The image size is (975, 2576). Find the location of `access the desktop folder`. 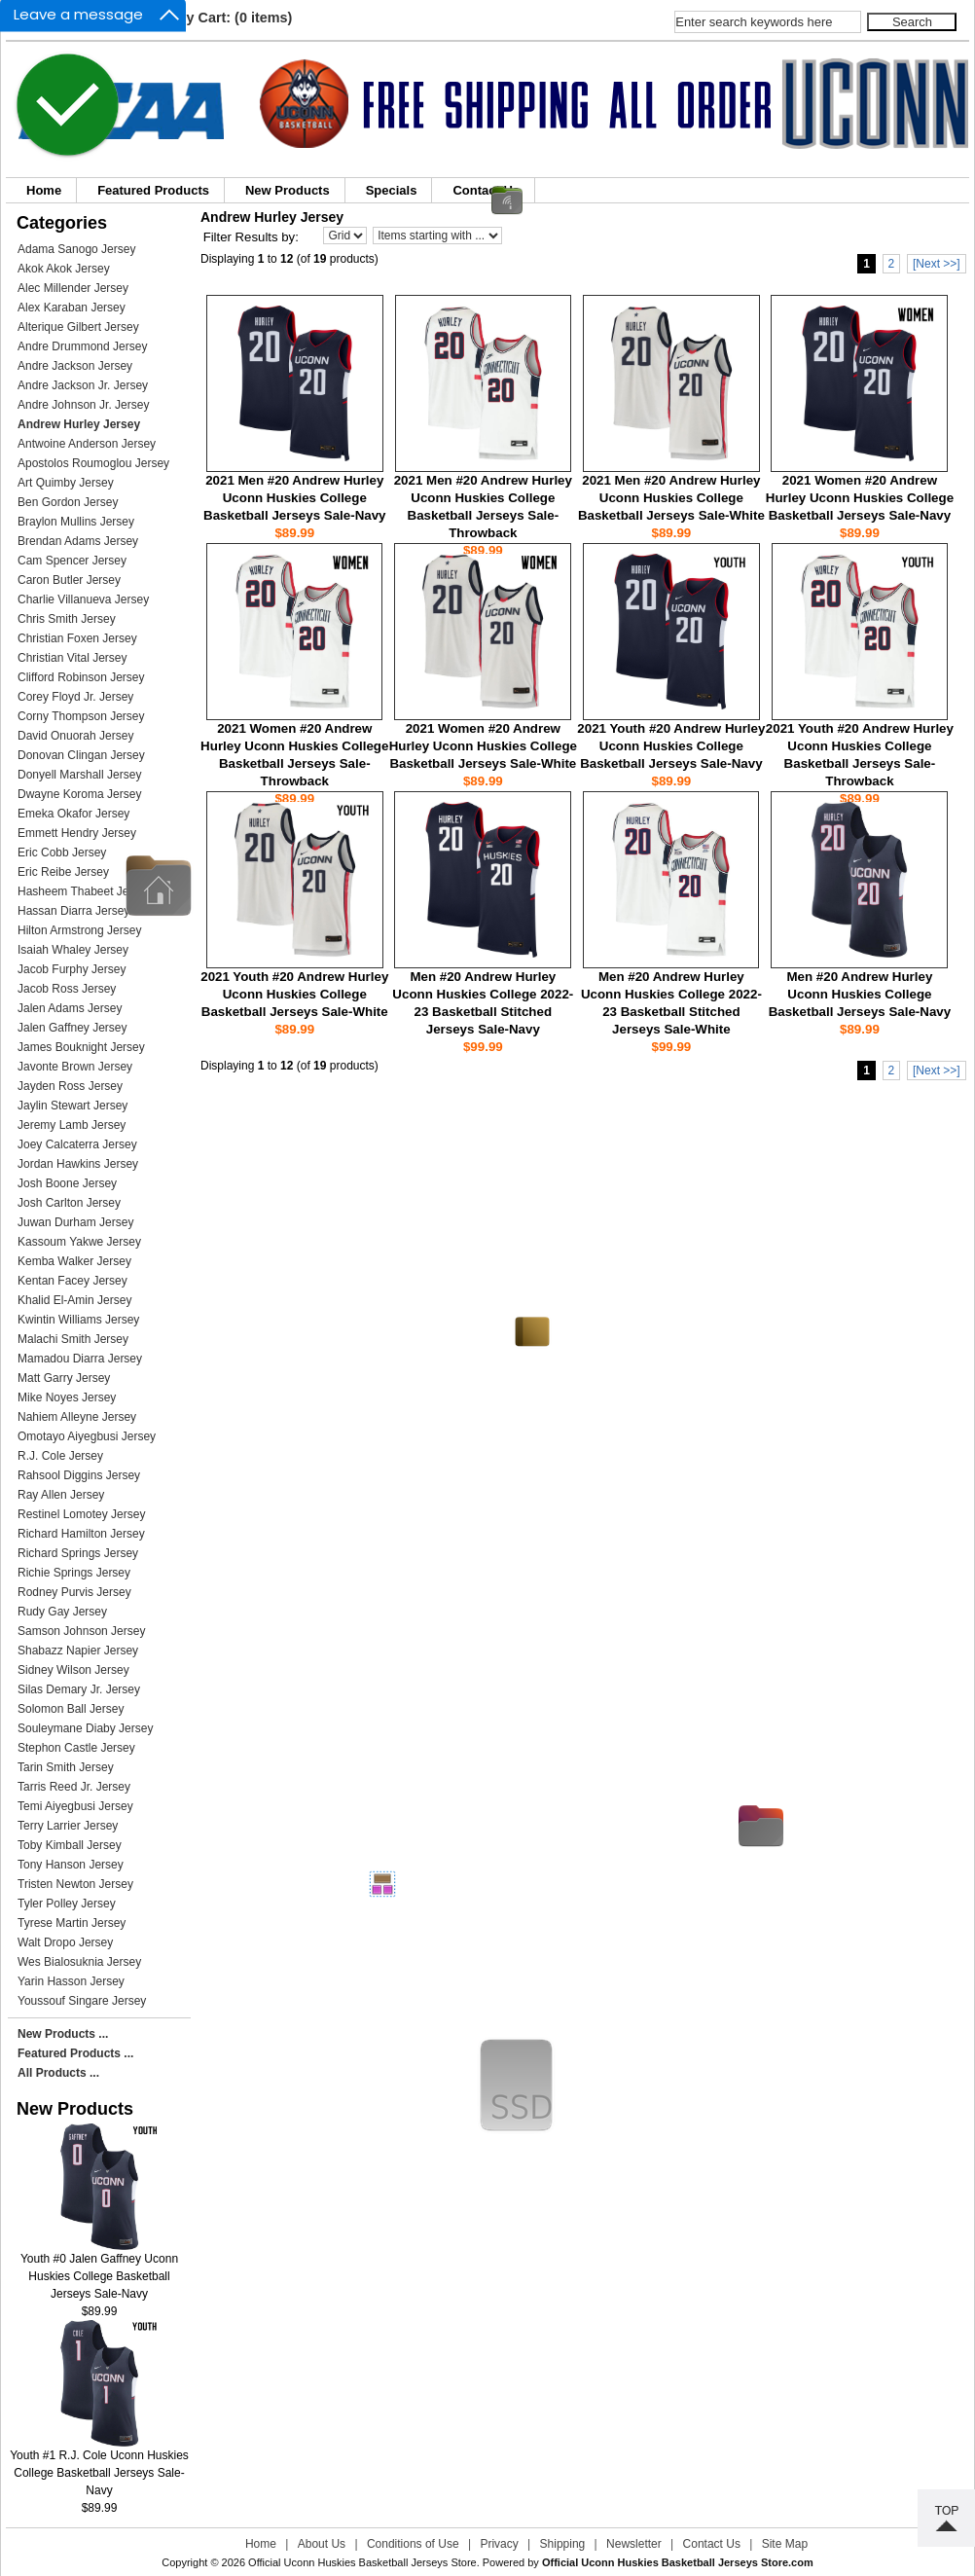

access the desktop folder is located at coordinates (532, 1330).